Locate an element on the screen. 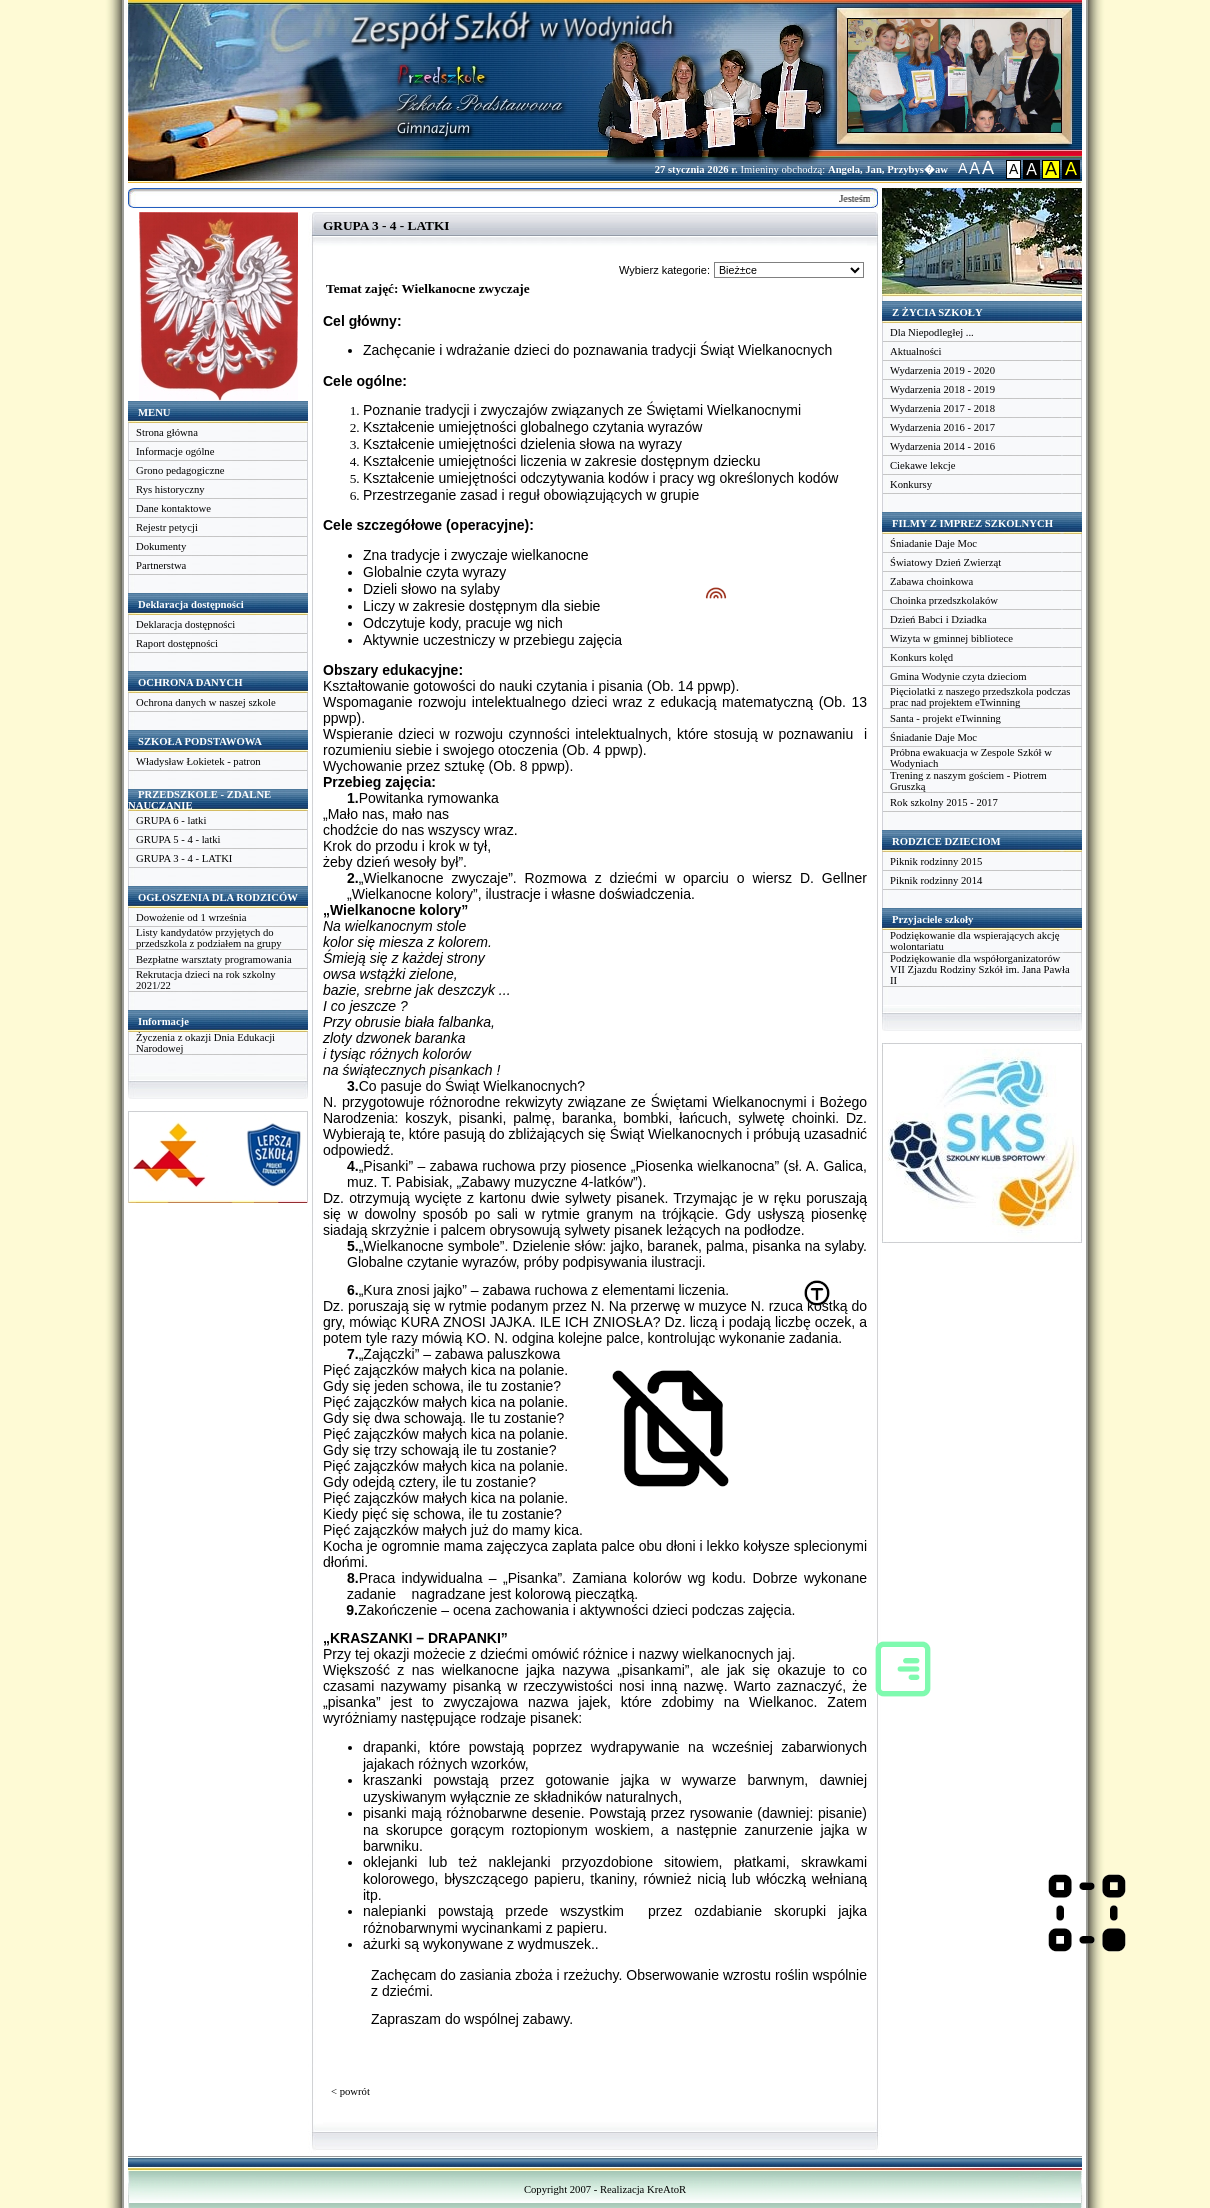 The width and height of the screenshot is (1210, 2208). align content to the right middle of a container is located at coordinates (903, 1669).